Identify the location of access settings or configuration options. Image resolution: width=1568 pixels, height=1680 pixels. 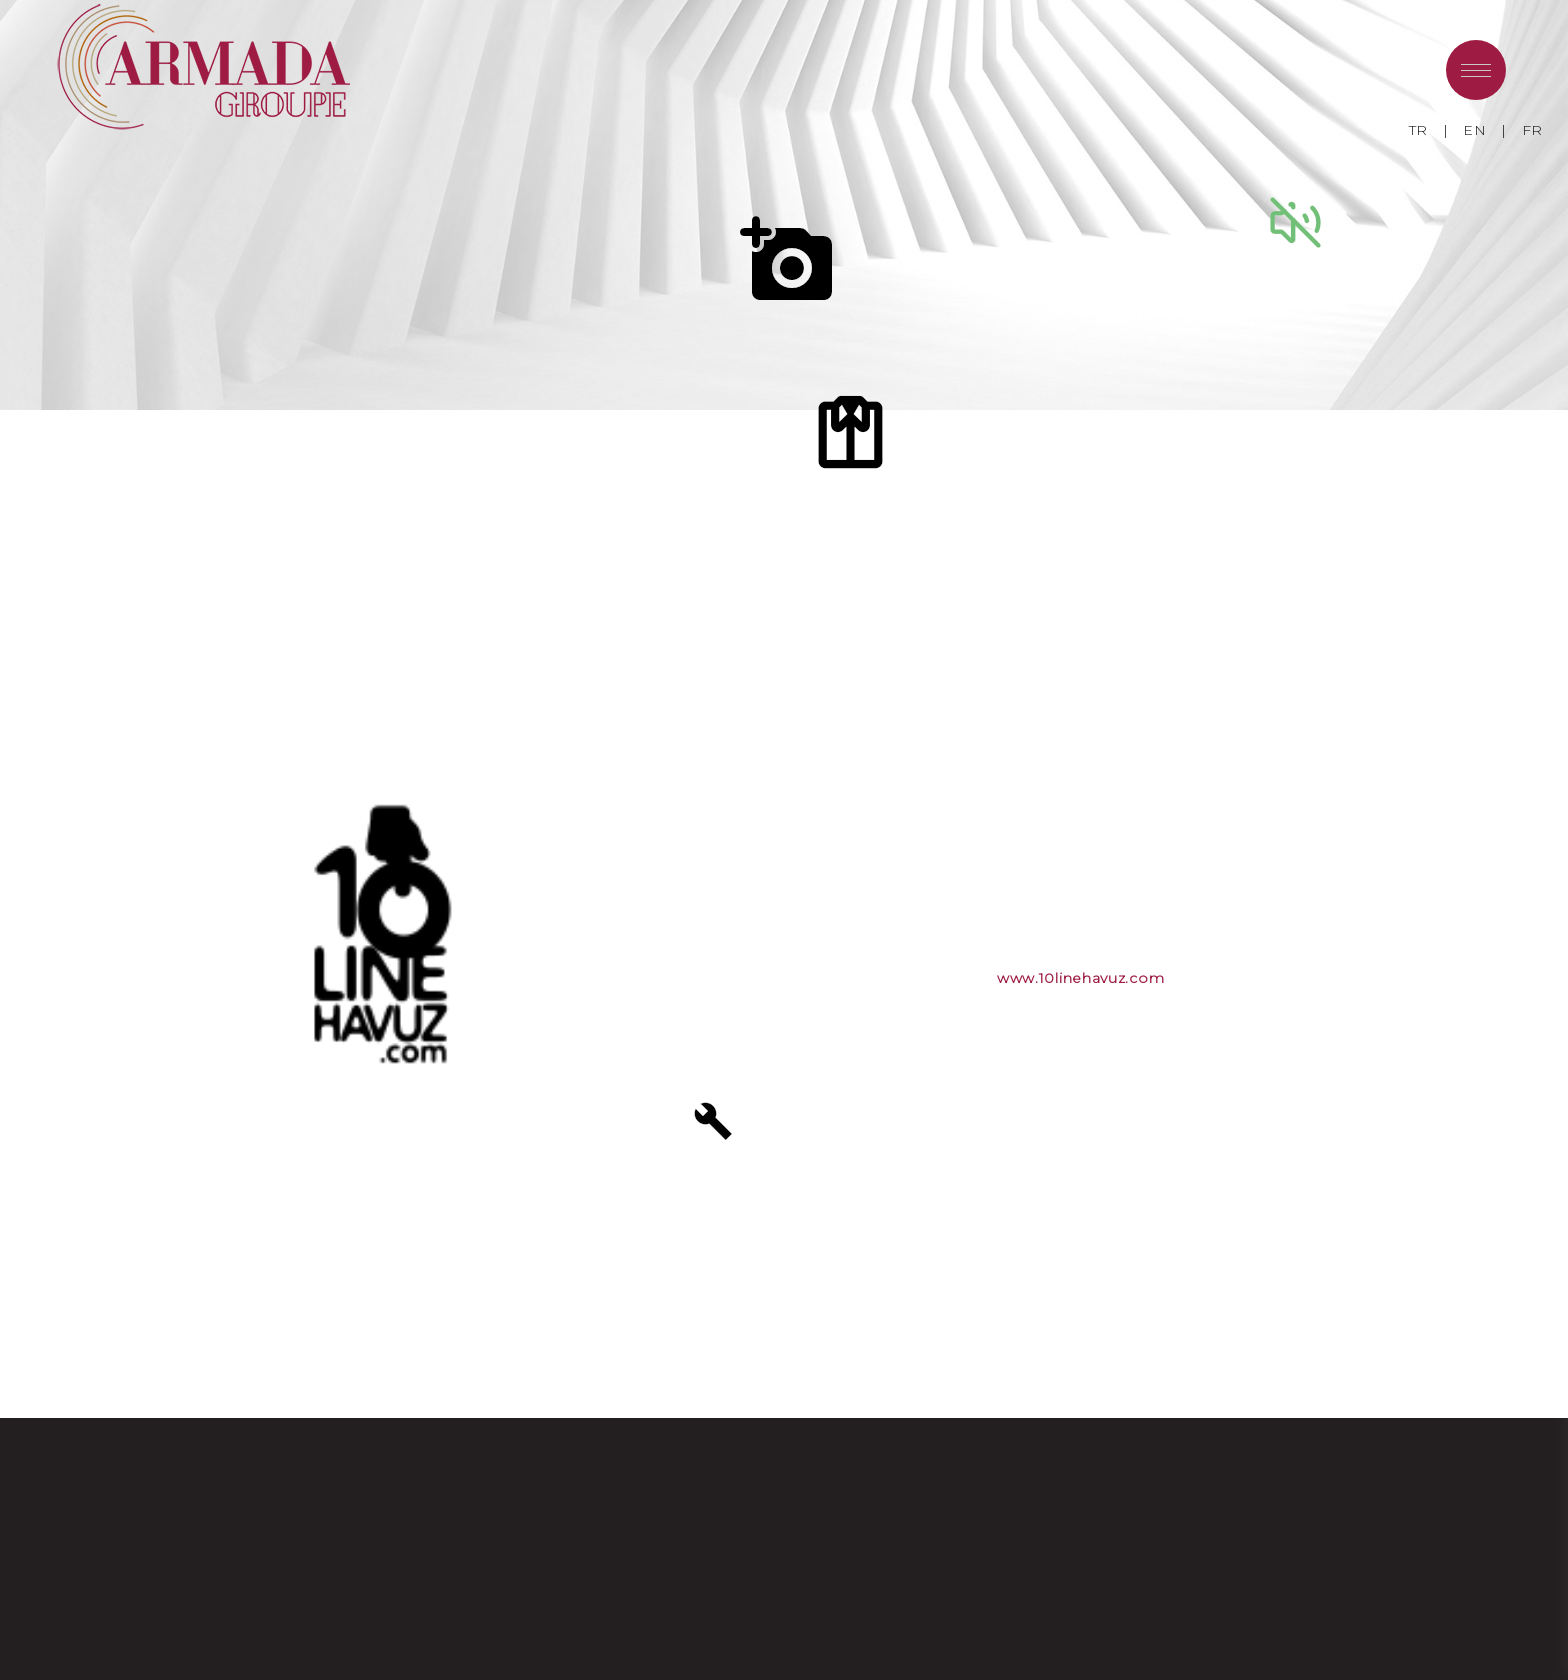
(713, 1121).